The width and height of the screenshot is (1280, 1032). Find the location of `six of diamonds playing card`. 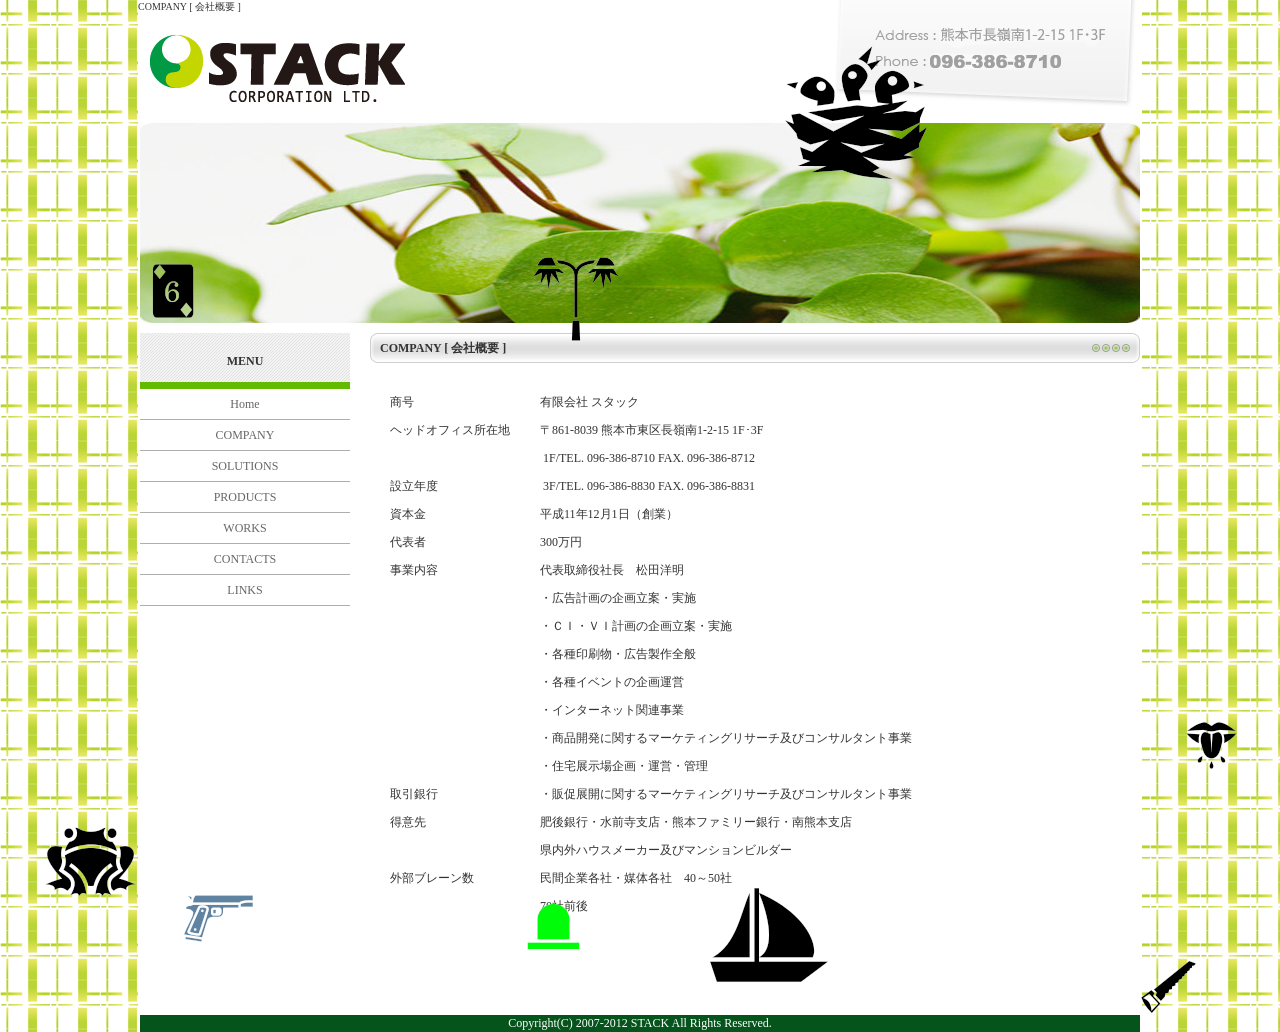

six of diamonds playing card is located at coordinates (173, 291).